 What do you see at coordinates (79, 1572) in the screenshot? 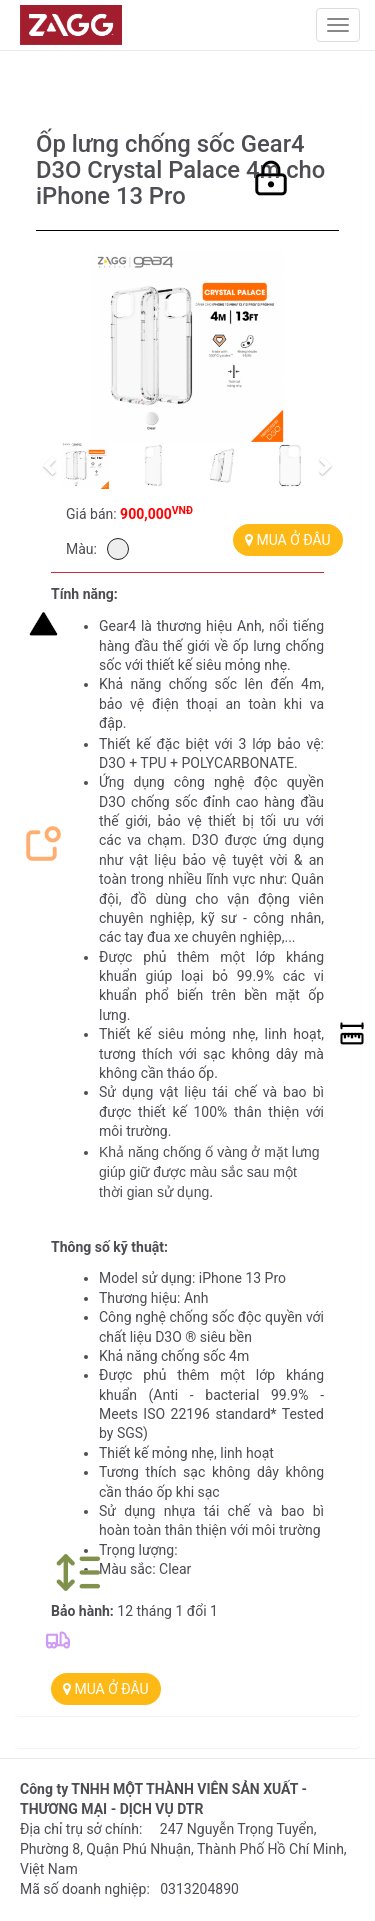
I see `adjust line spacing in text` at bounding box center [79, 1572].